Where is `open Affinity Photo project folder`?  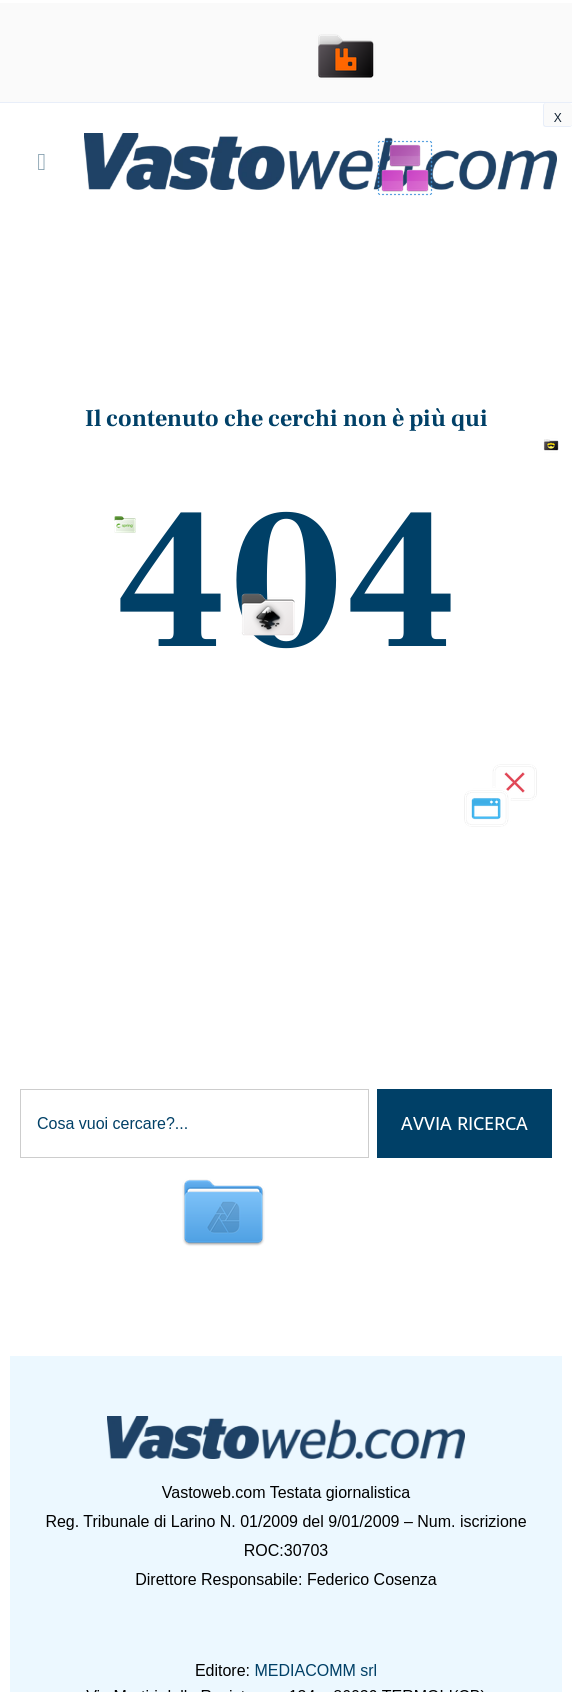 open Affinity Photo project folder is located at coordinates (223, 1211).